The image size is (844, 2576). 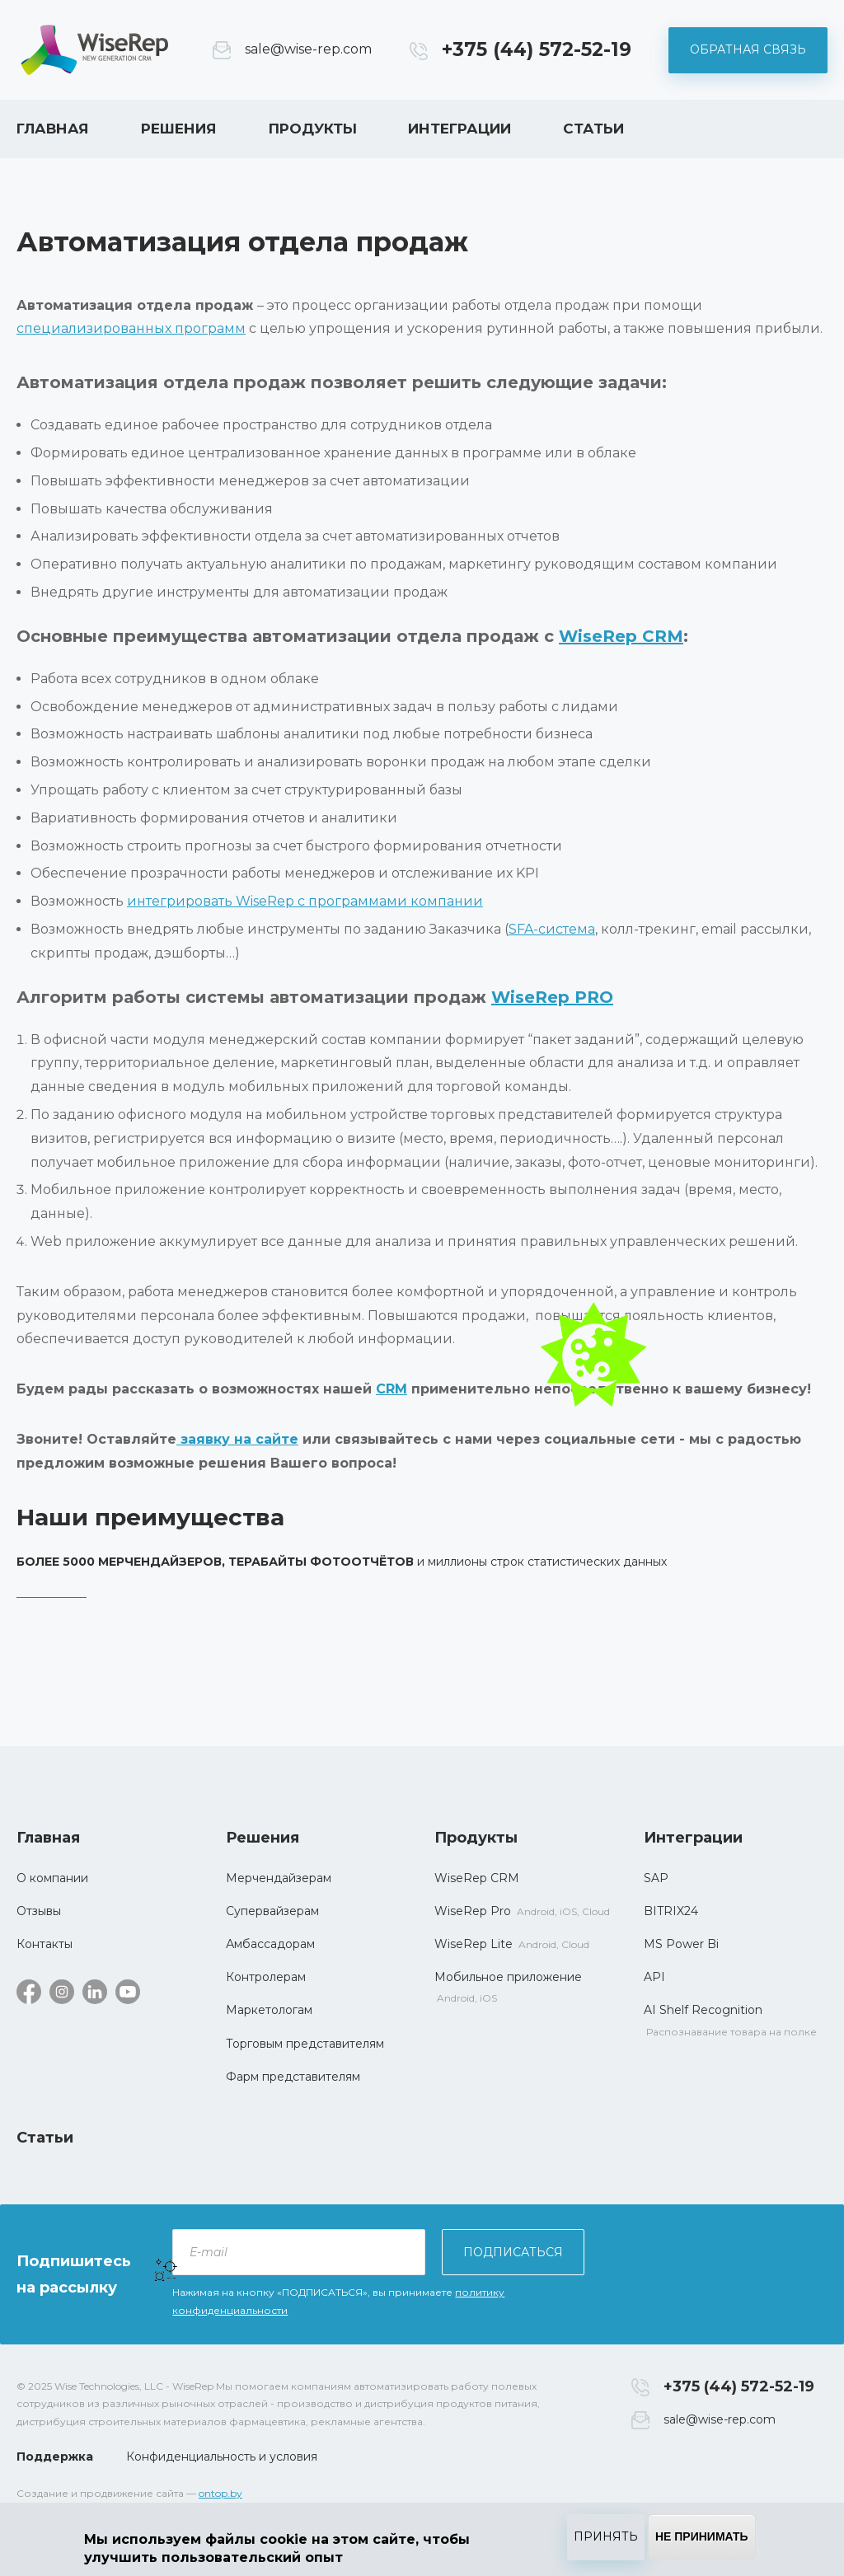 I want to click on select multiple targets or objects, so click(x=165, y=2269).